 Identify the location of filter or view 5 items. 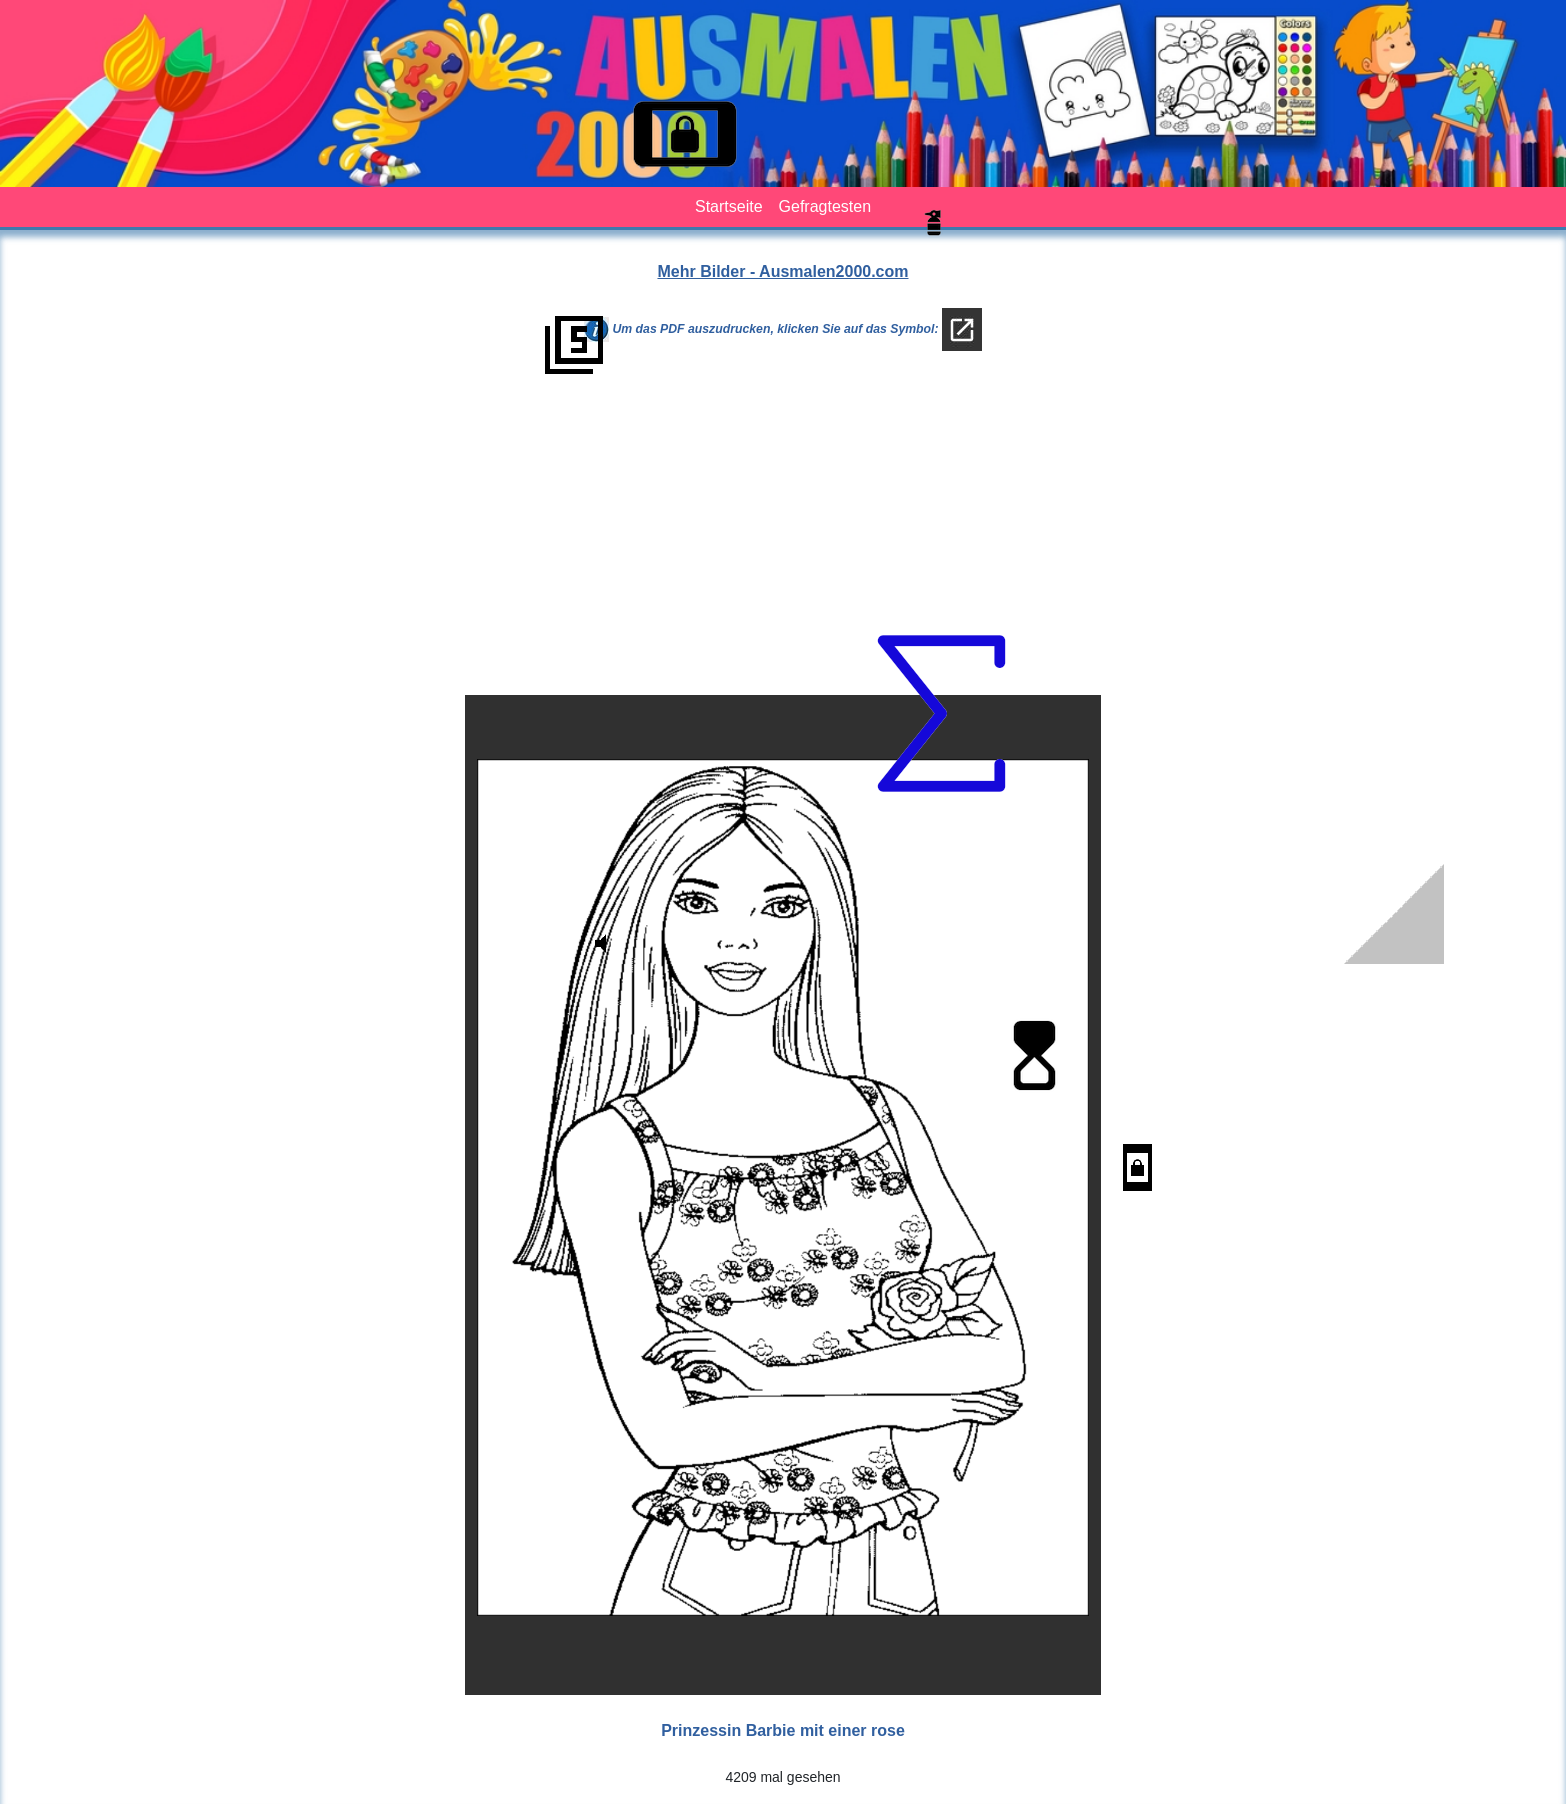
(574, 345).